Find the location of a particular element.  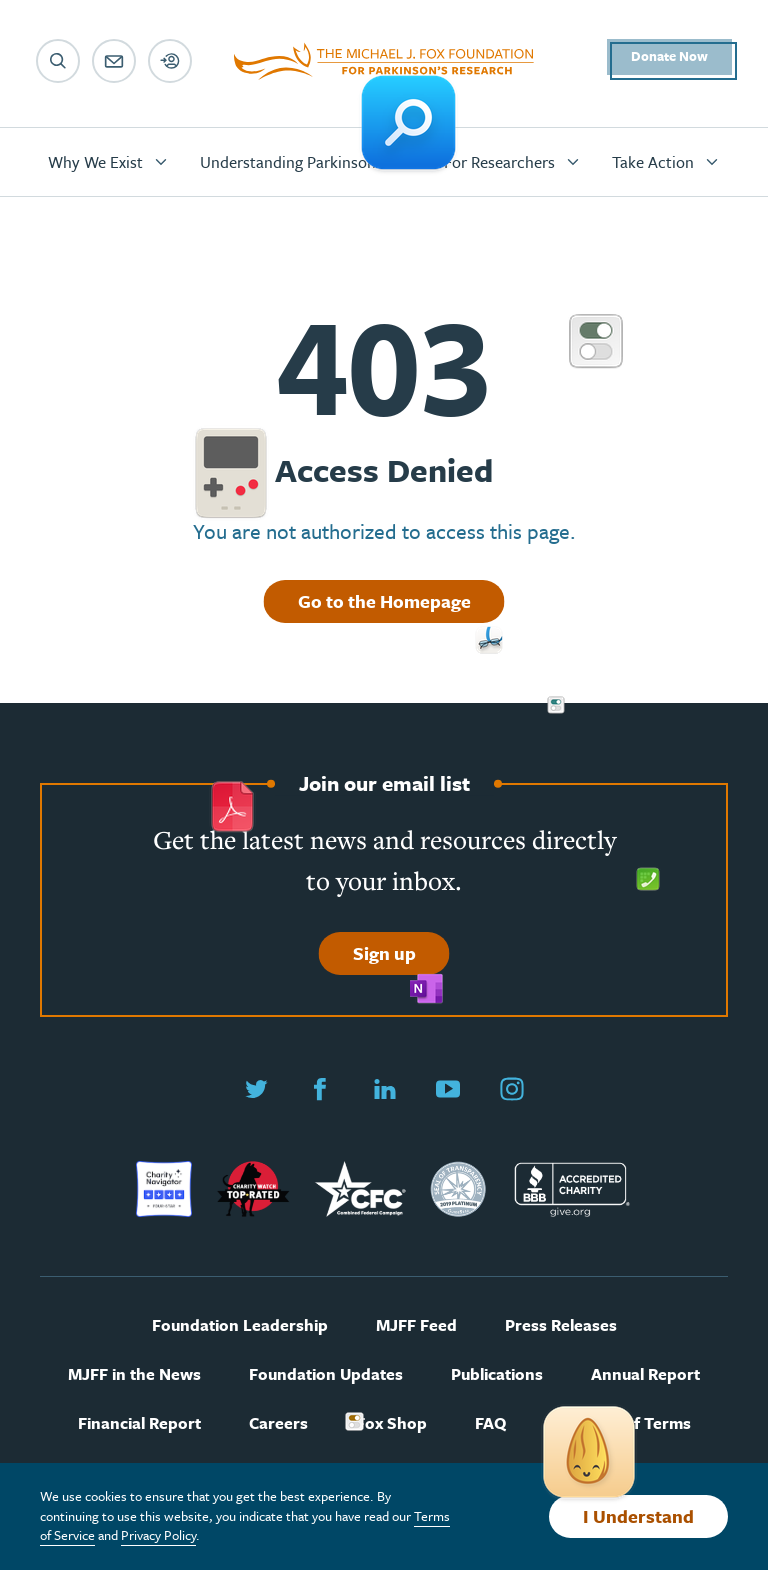

open search settings or preferences is located at coordinates (408, 122).